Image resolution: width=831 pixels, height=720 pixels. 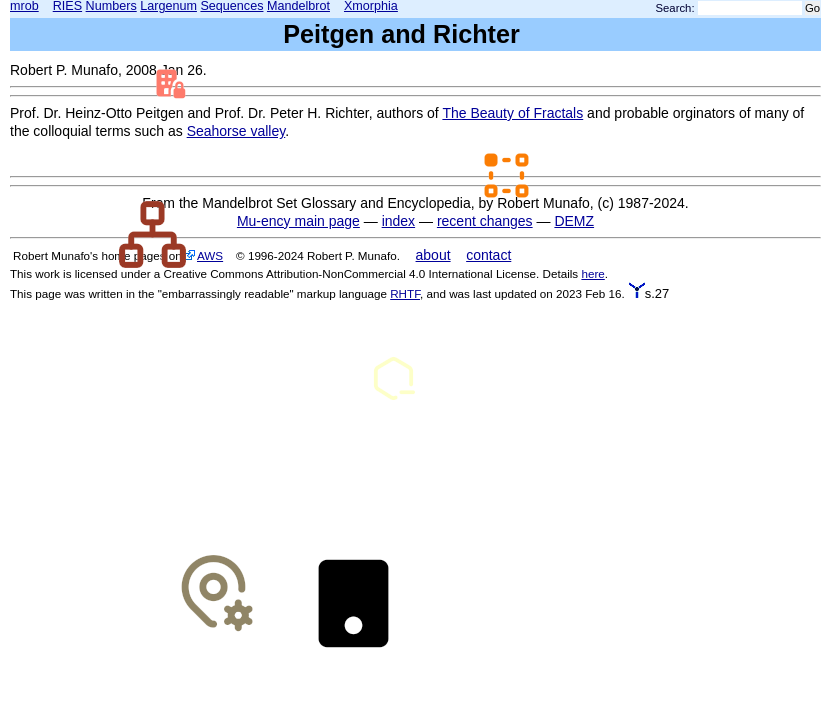 I want to click on view network topology or connections, so click(x=152, y=234).